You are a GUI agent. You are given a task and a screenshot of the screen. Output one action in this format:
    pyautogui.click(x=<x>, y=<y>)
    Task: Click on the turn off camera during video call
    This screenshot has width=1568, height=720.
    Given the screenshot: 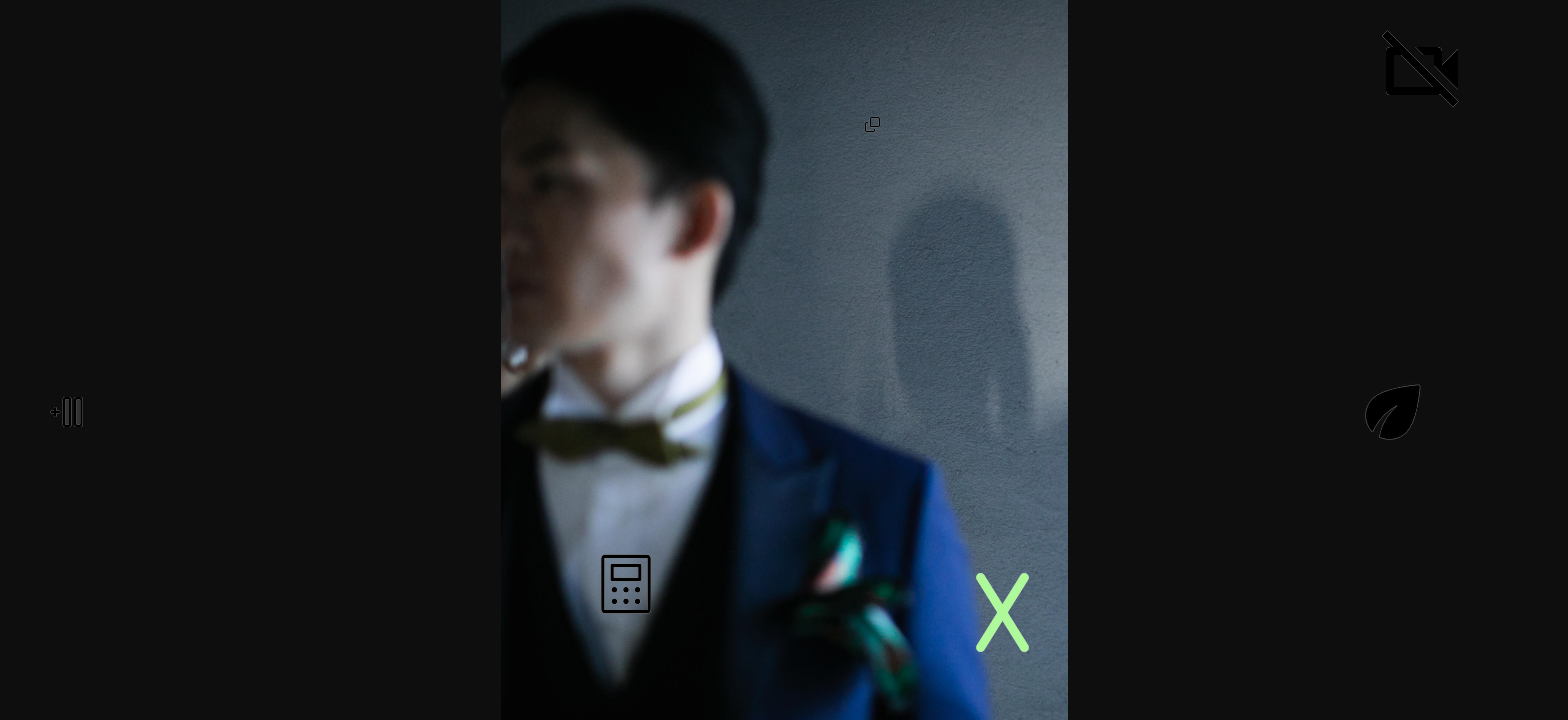 What is the action you would take?
    pyautogui.click(x=1422, y=71)
    